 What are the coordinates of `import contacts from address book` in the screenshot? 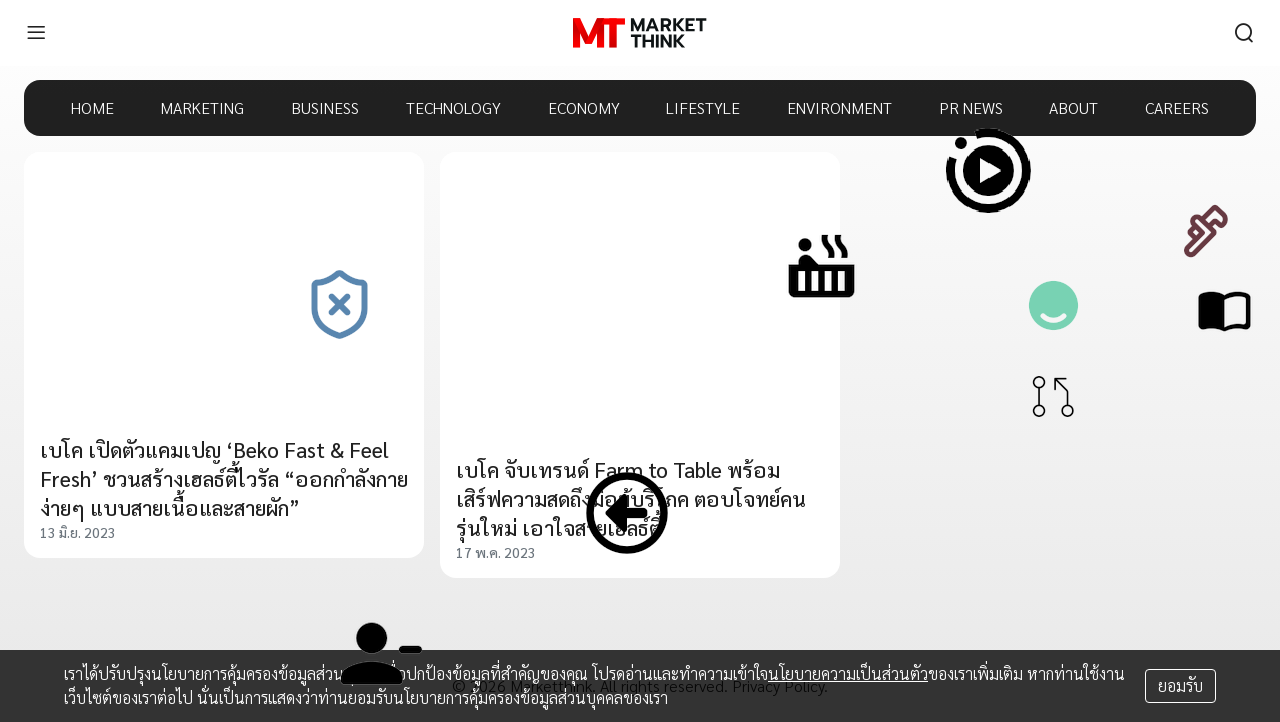 It's located at (1224, 309).